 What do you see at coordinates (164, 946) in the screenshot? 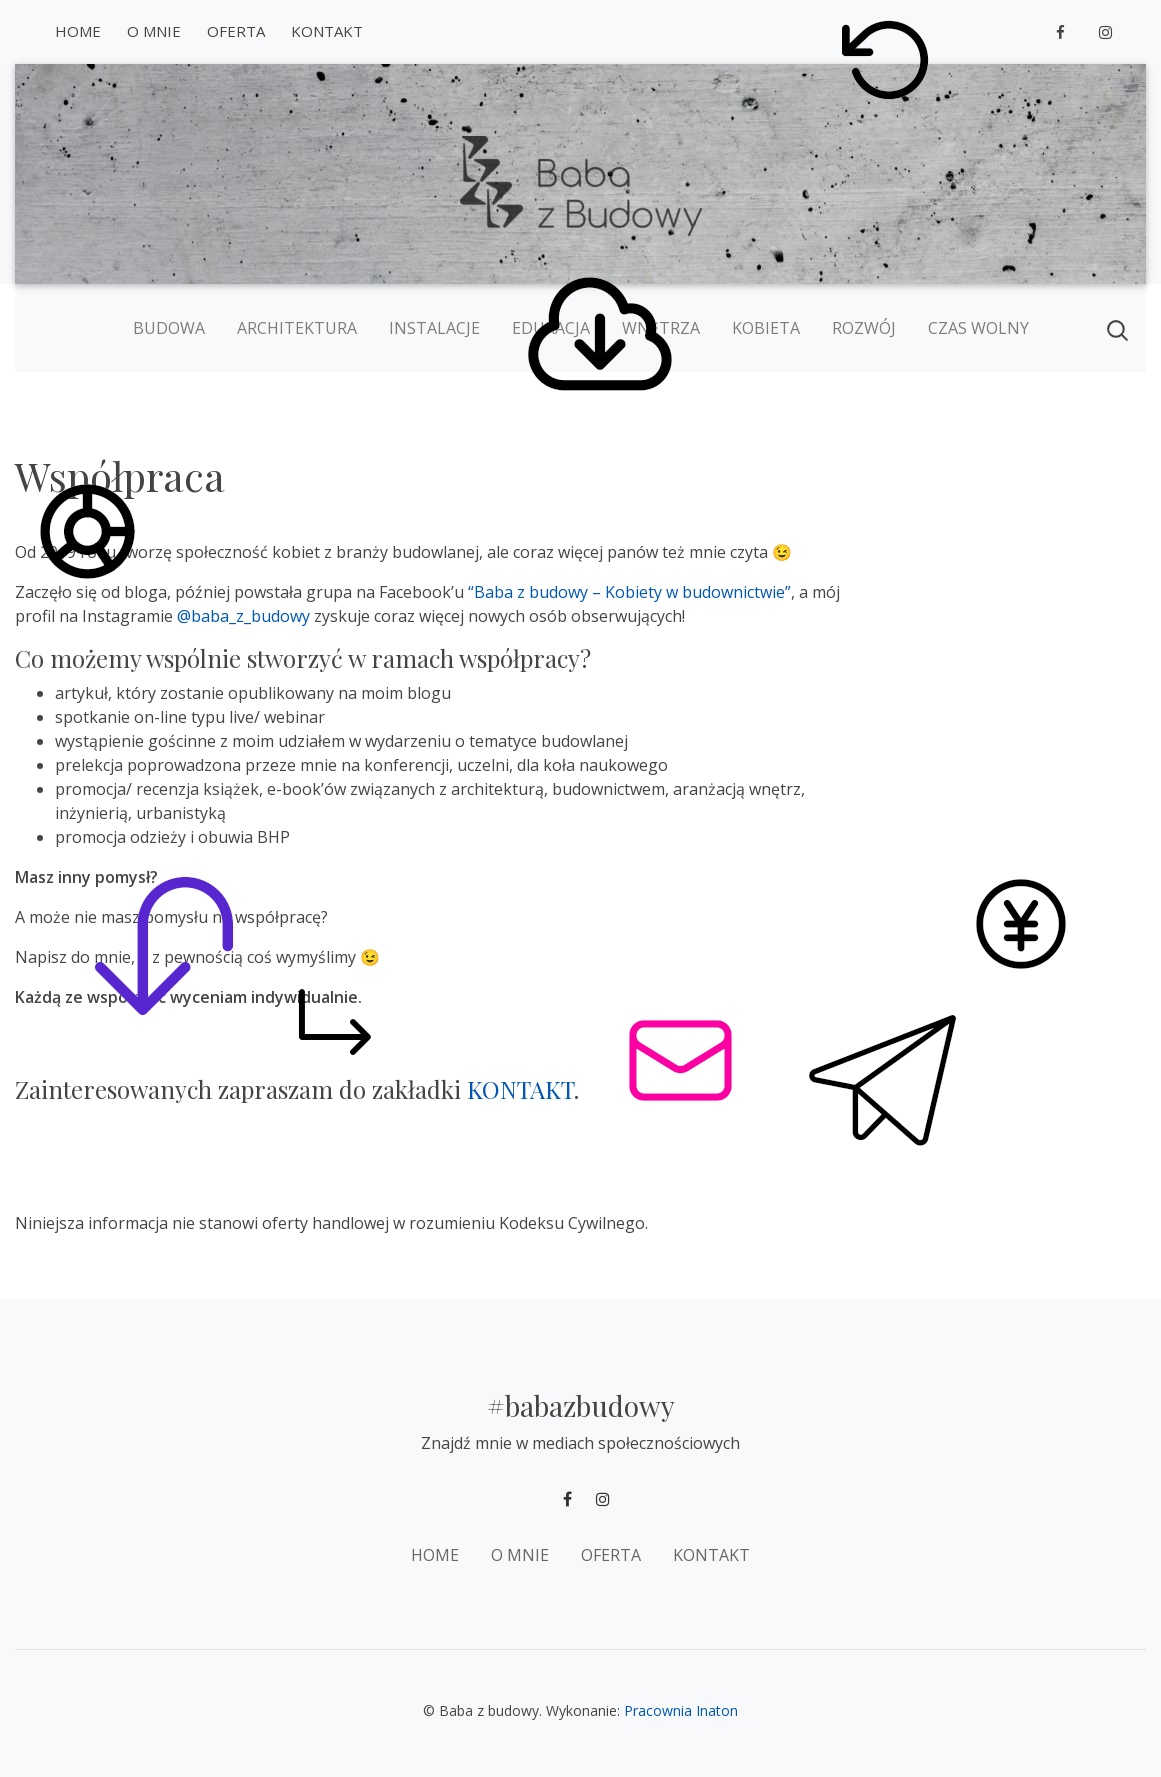
I see `redo or repeat the last action` at bounding box center [164, 946].